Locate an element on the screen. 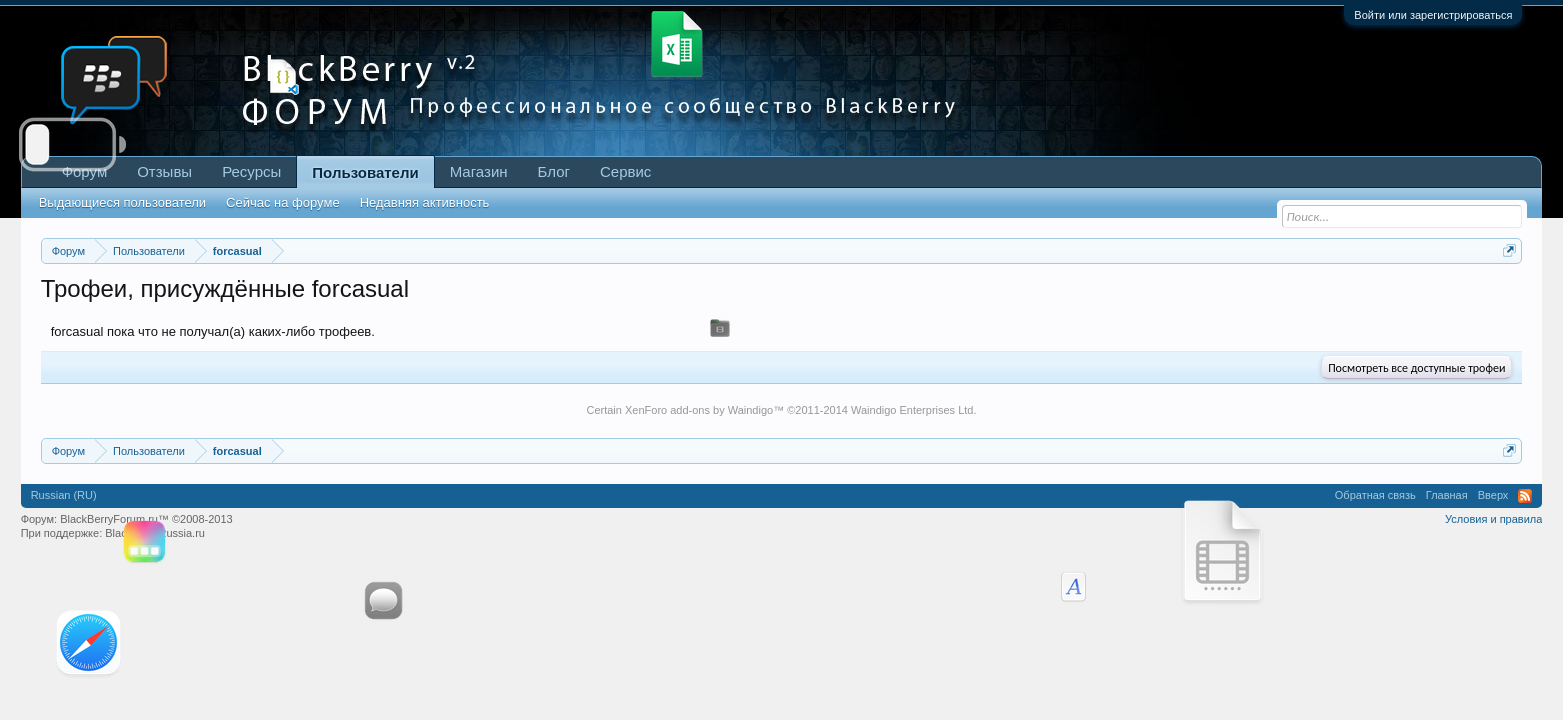 Image resolution: width=1563 pixels, height=720 pixels. open the messages app is located at coordinates (383, 600).